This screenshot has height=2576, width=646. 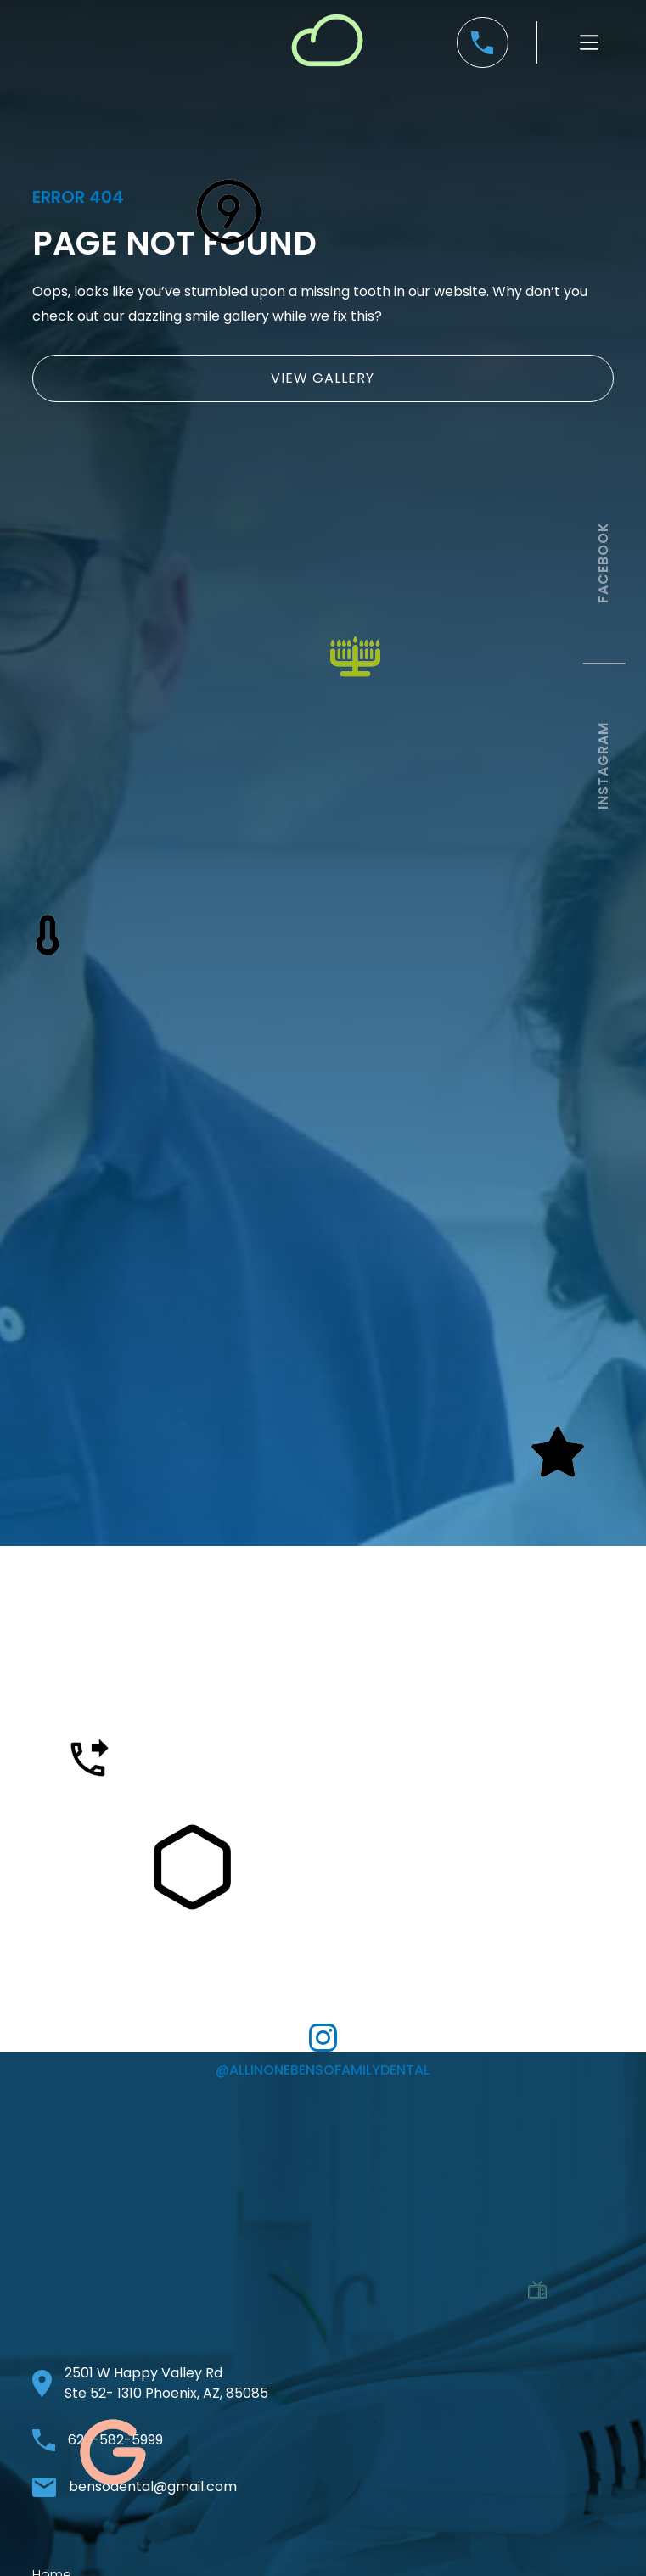 What do you see at coordinates (192, 1867) in the screenshot?
I see `indicates a hexagonal shape or geometric element` at bounding box center [192, 1867].